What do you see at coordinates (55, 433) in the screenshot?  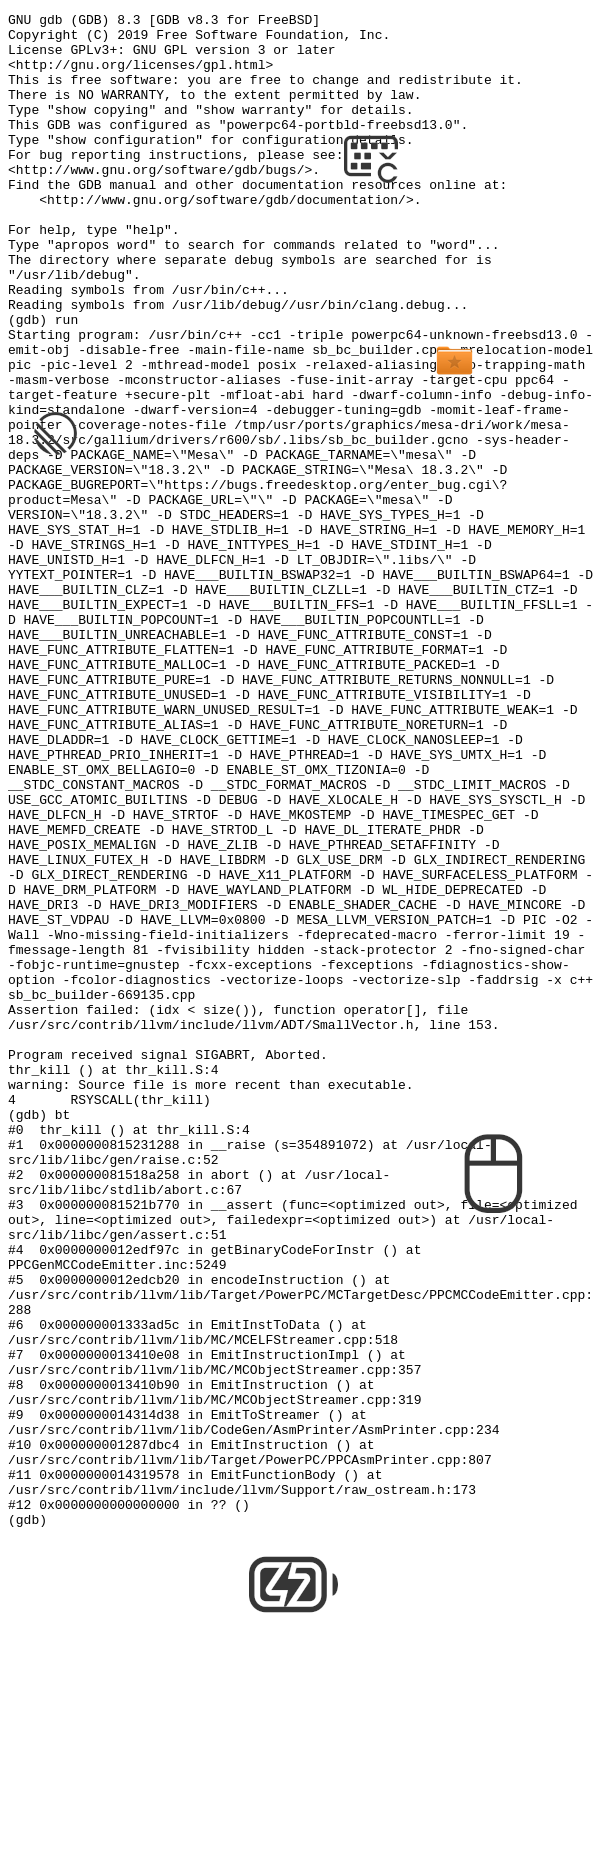 I see `open linear app` at bounding box center [55, 433].